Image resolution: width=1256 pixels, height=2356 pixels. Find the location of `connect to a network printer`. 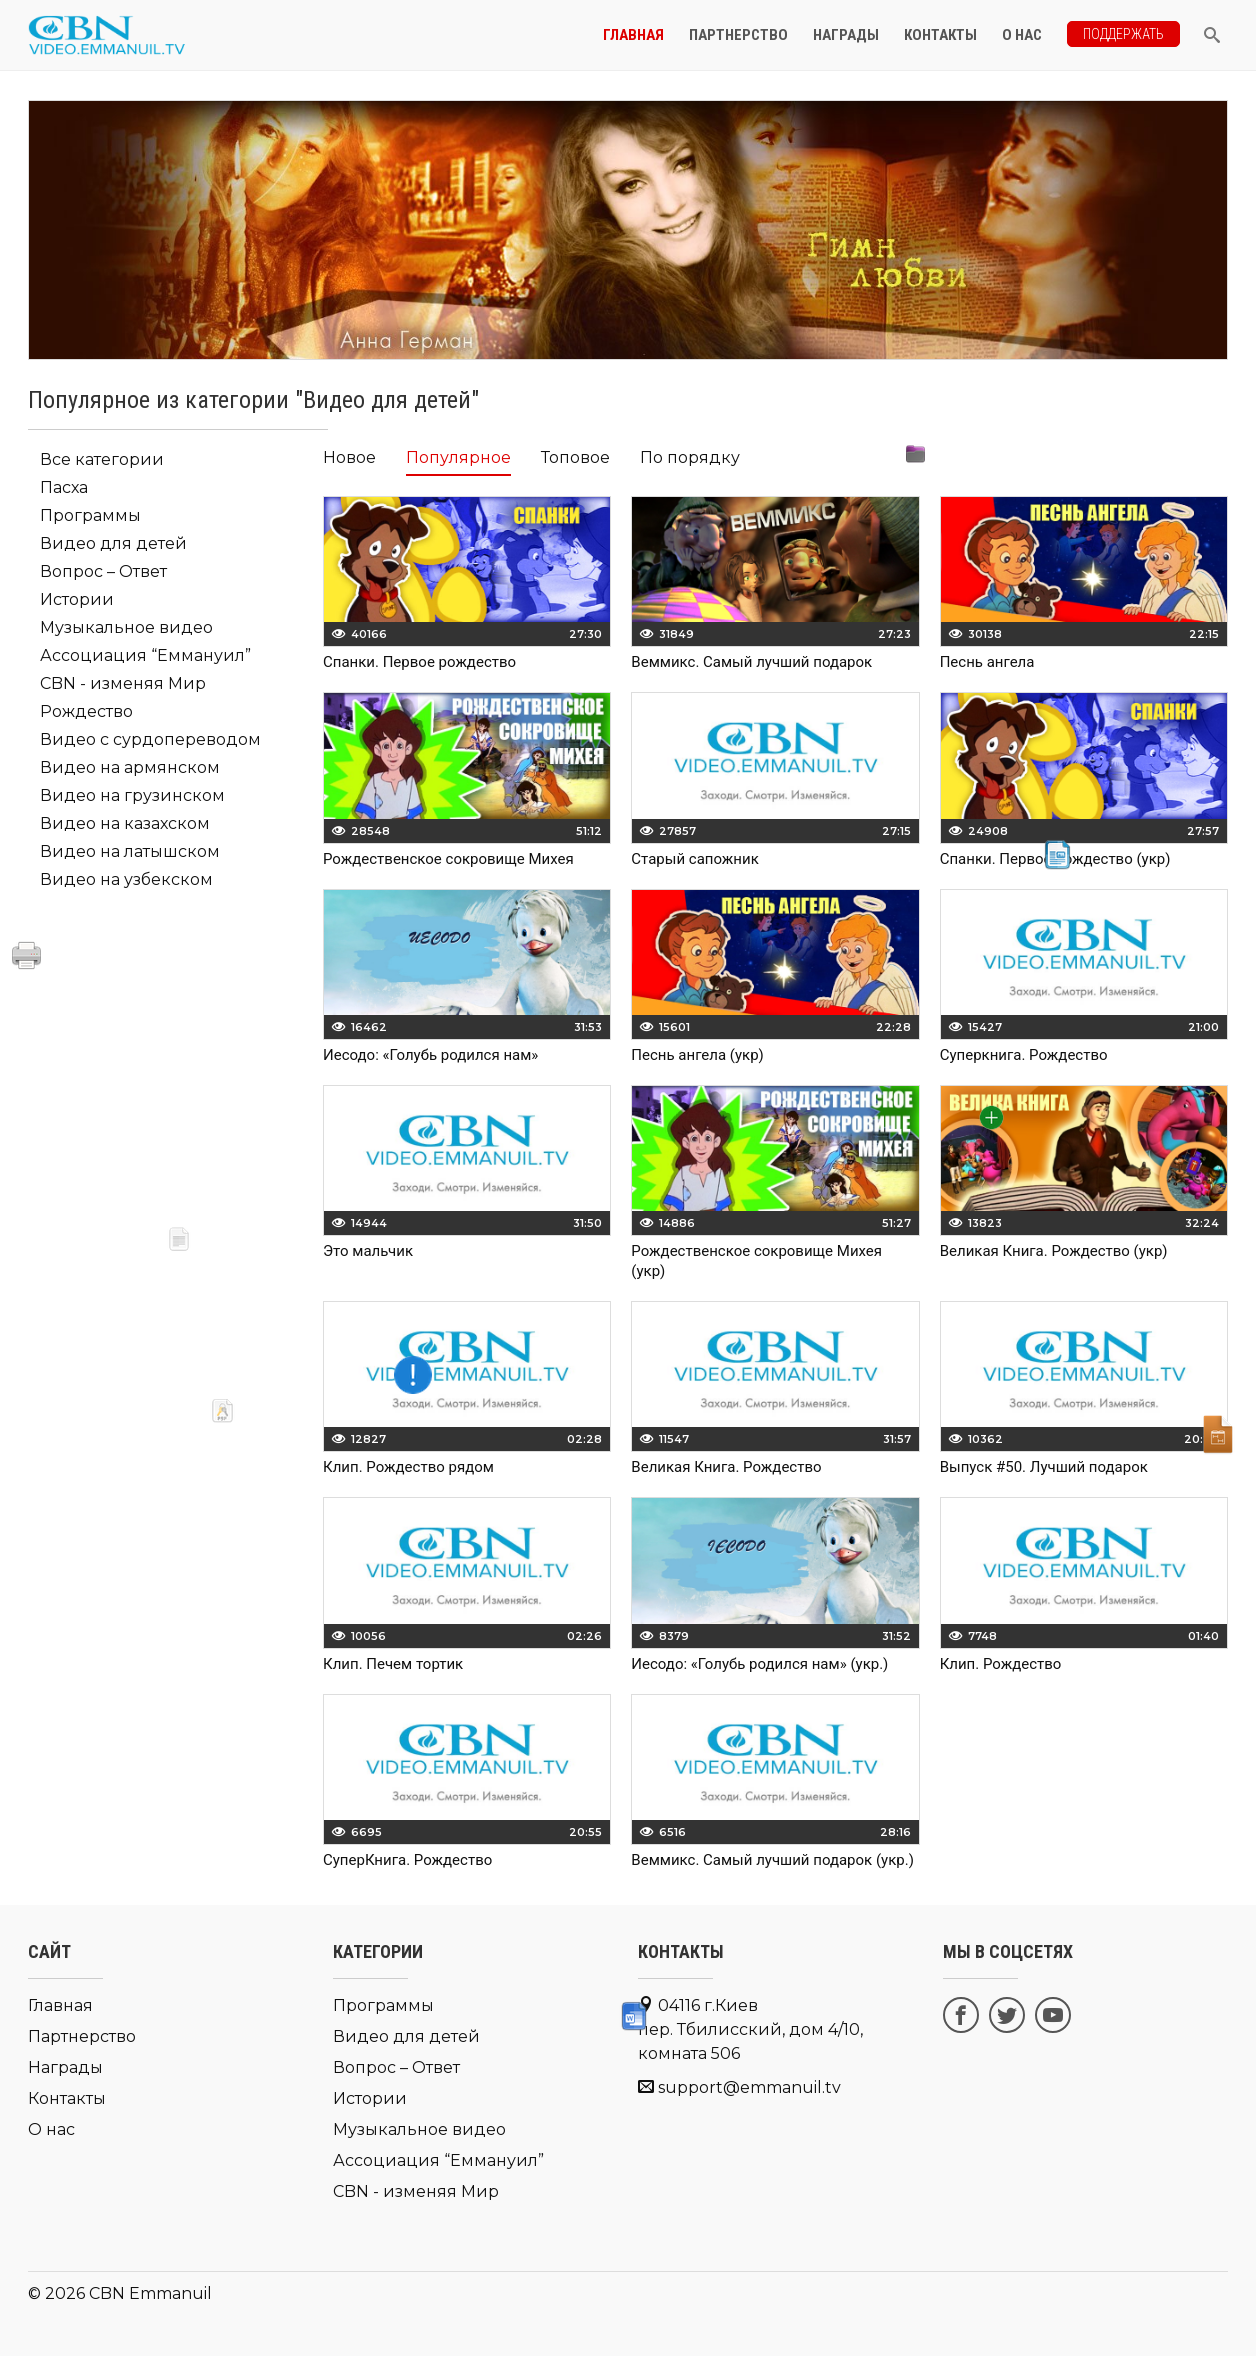

connect to a network printer is located at coordinates (26, 955).